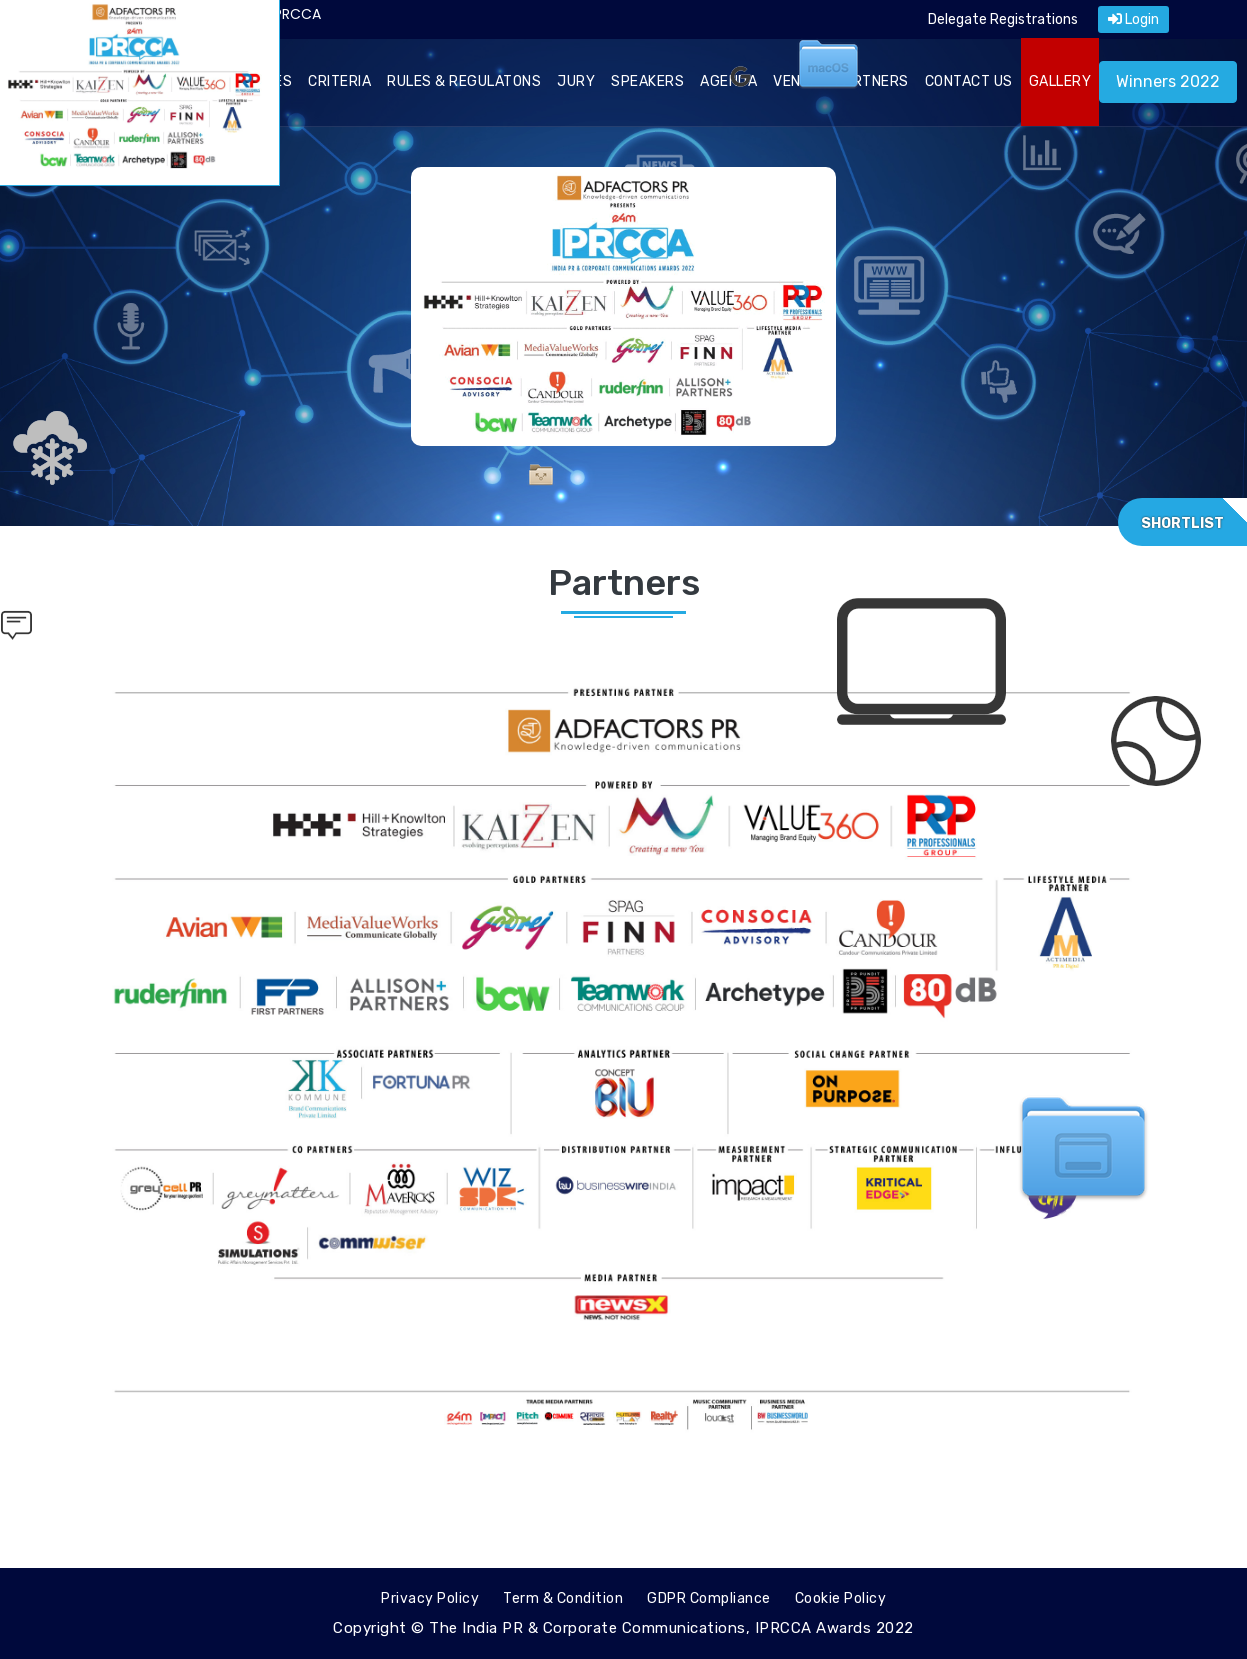 The width and height of the screenshot is (1247, 1659). I want to click on access macOS system files and folders, so click(828, 63).